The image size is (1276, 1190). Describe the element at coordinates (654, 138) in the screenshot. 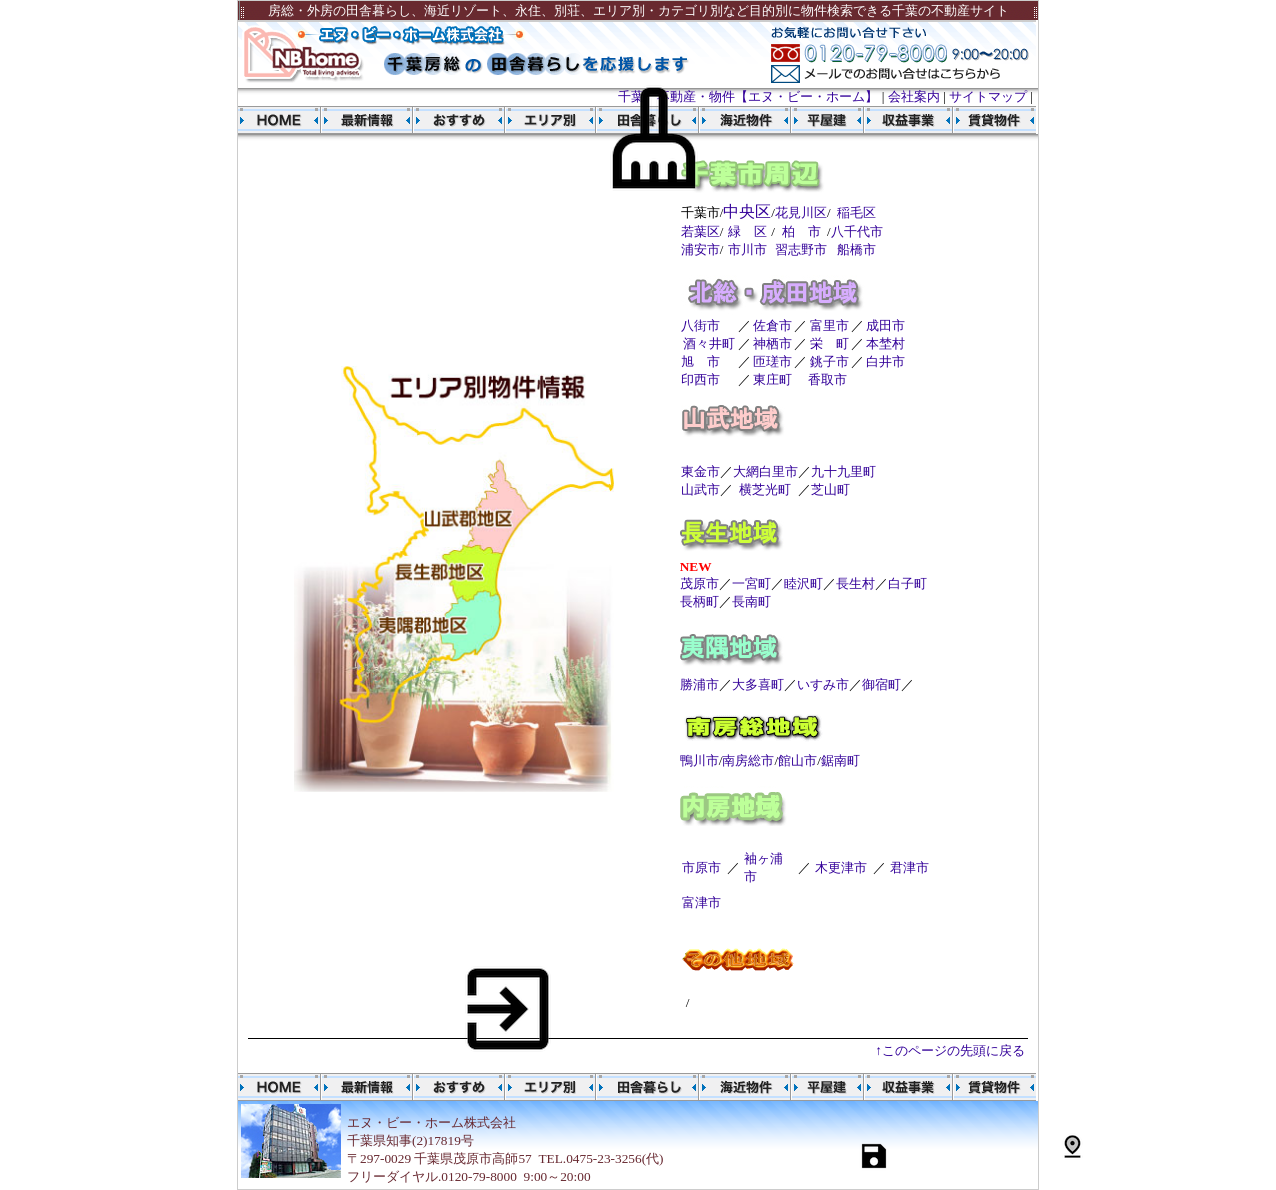

I see `access cleaning or housekeeping services` at that location.